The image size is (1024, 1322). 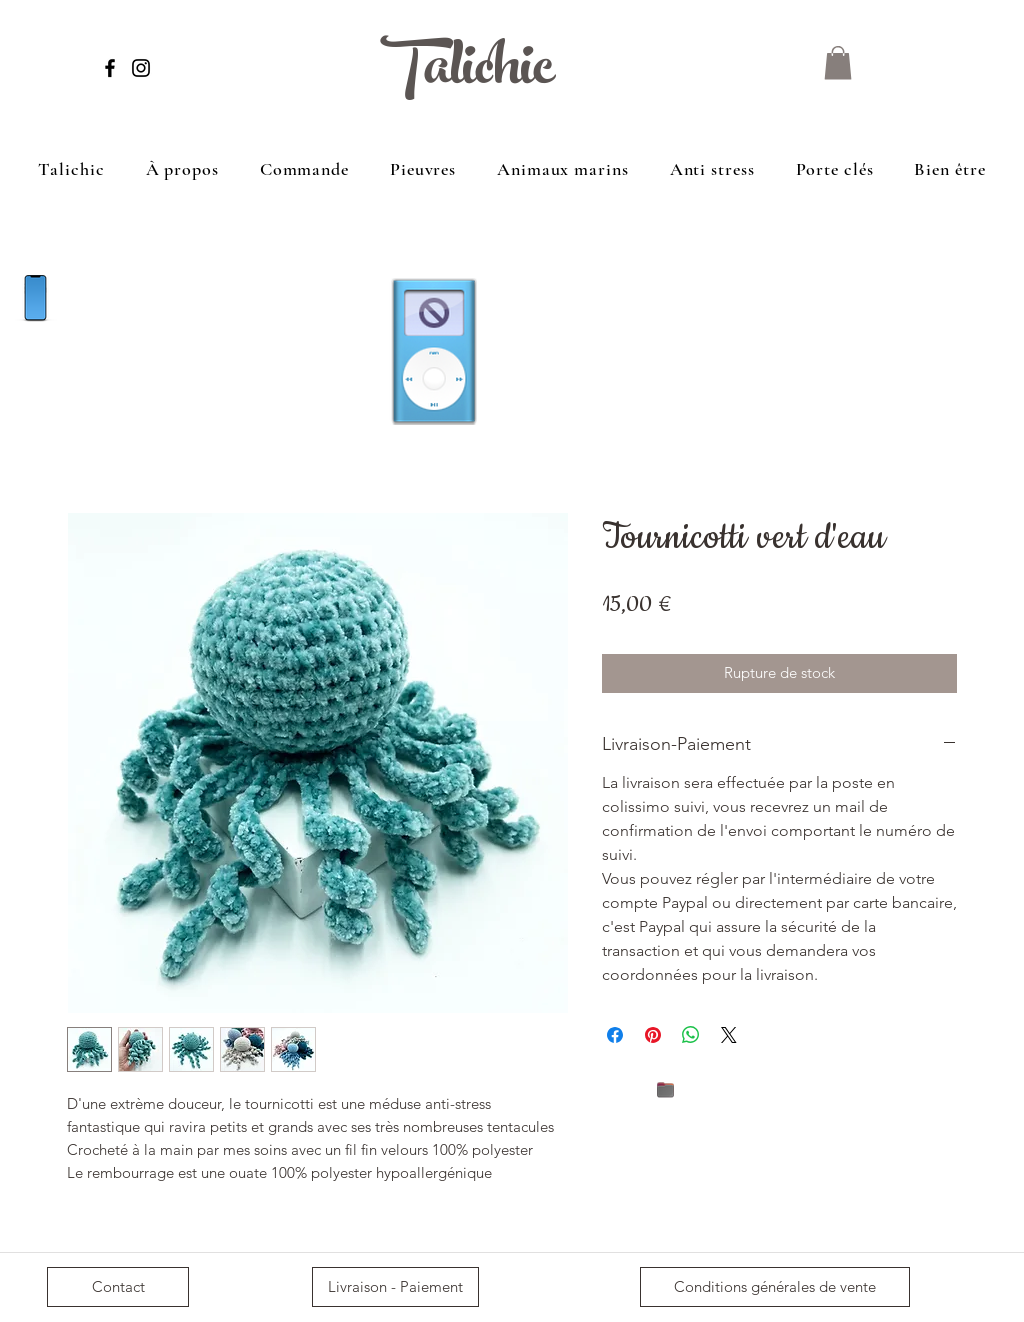 I want to click on open file folder, so click(x=665, y=1089).